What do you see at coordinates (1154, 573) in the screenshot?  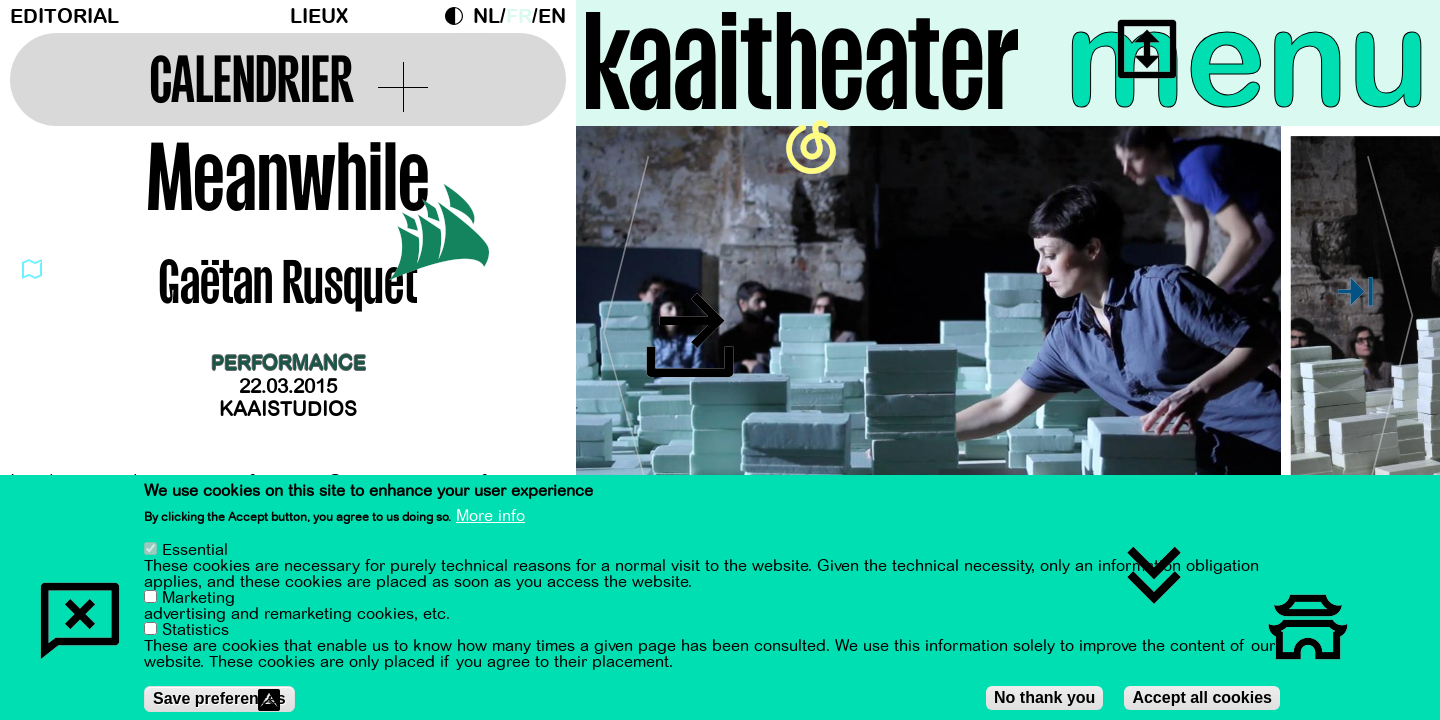 I see `scroll down to see more content` at bounding box center [1154, 573].